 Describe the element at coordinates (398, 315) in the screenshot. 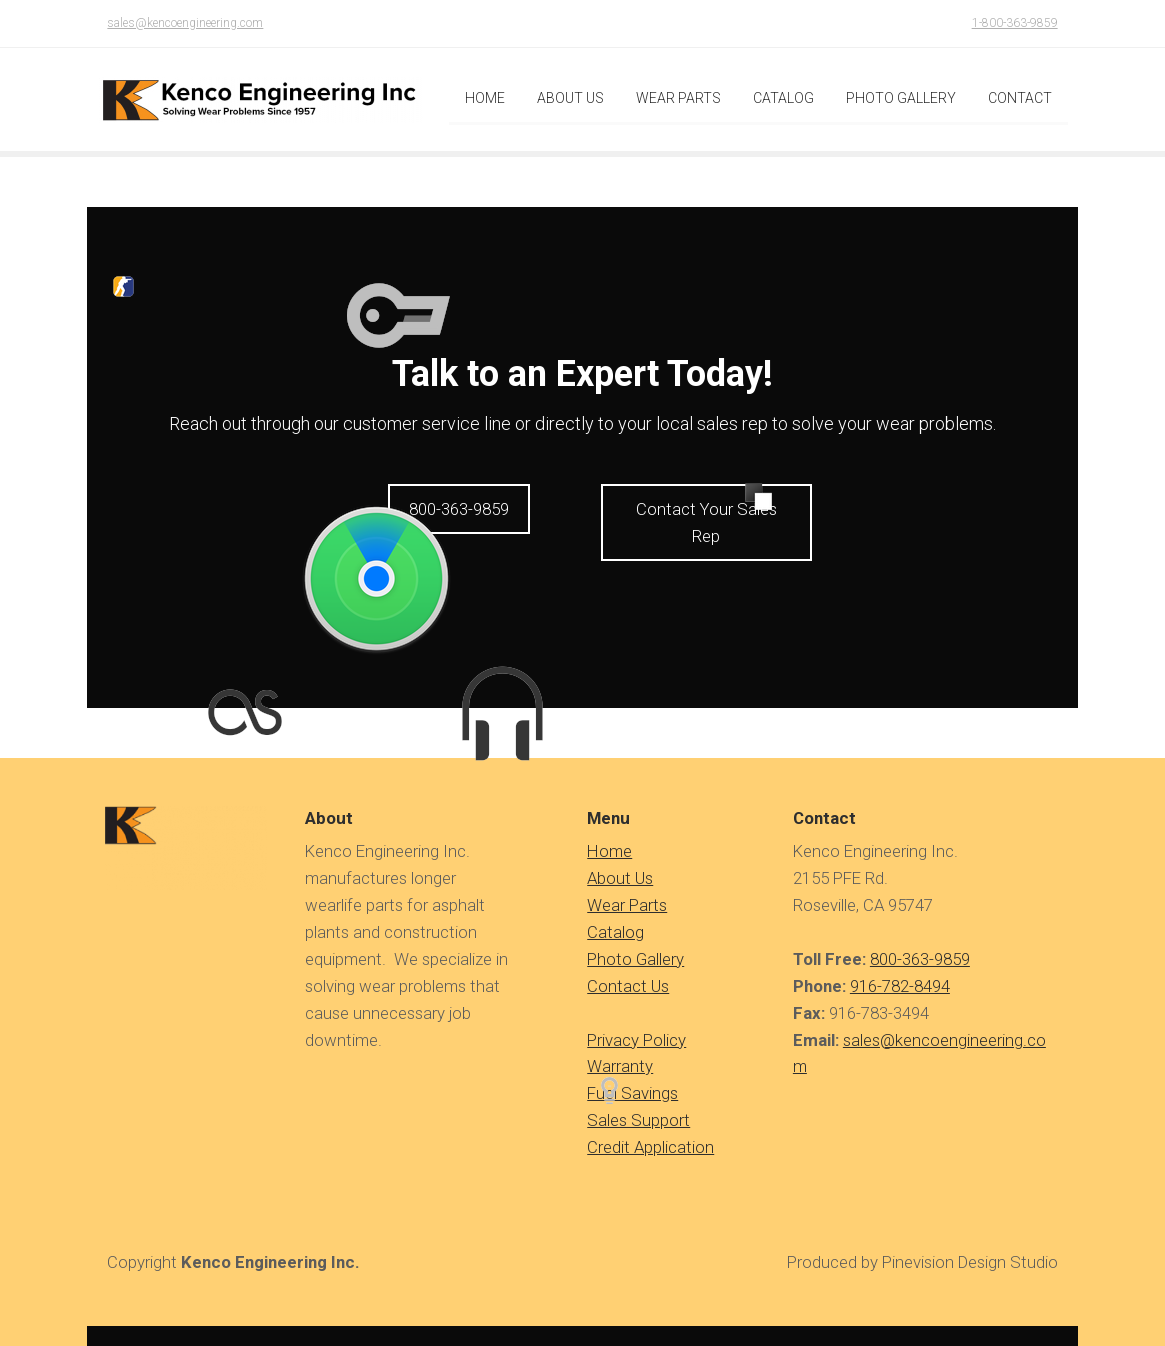

I see `enter password to continue` at that location.